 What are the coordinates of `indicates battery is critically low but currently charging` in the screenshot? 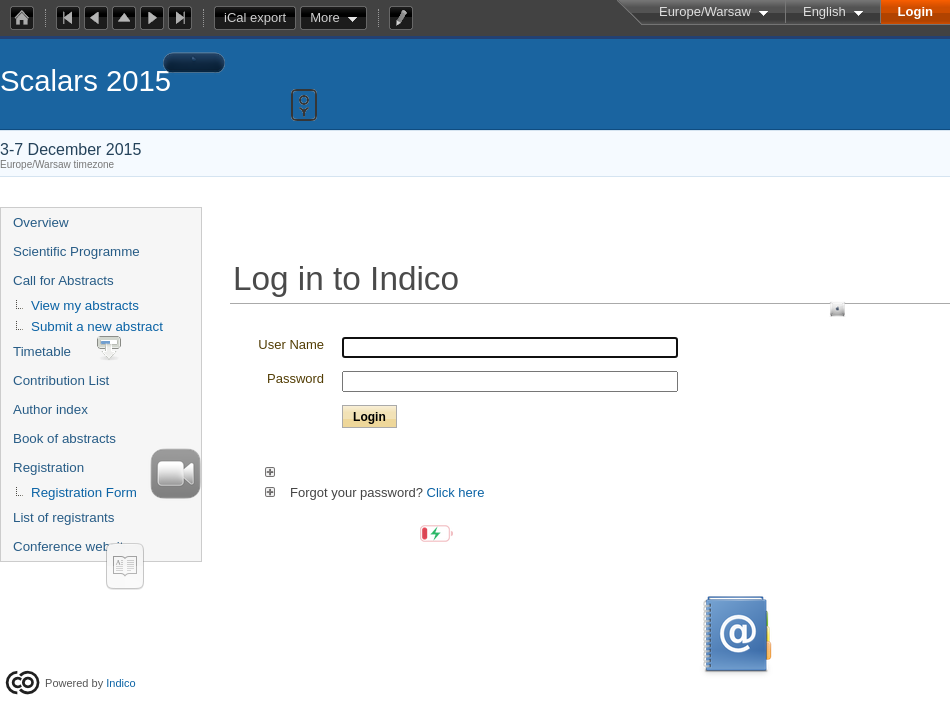 It's located at (436, 533).